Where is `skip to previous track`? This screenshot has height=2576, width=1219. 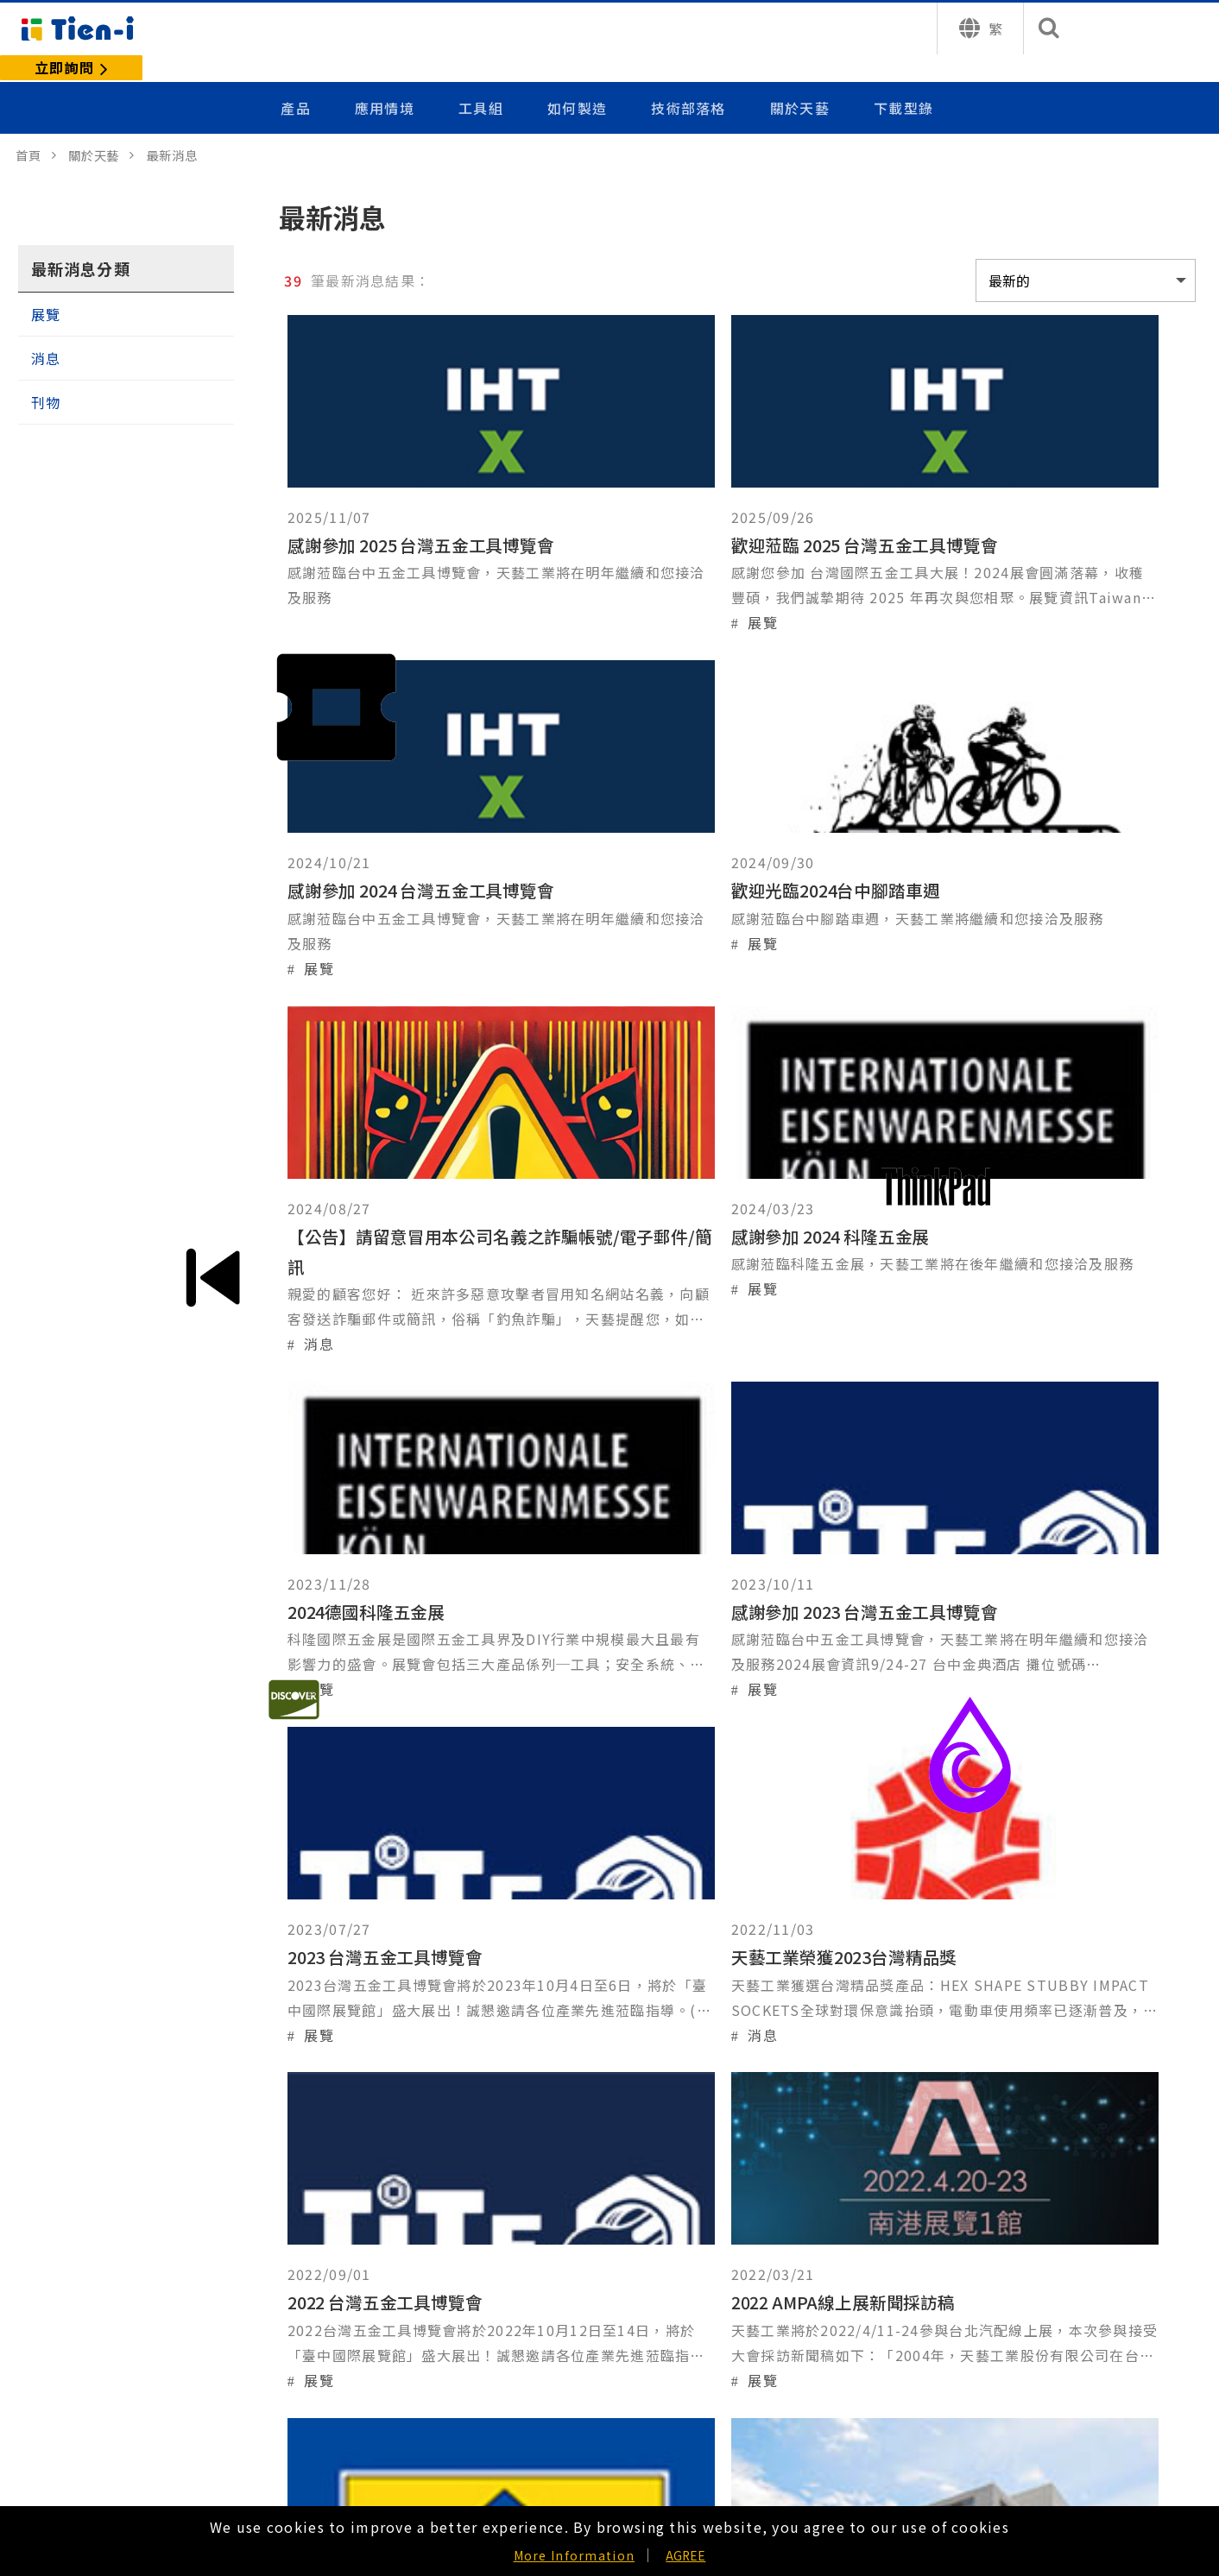 skip to previous track is located at coordinates (215, 1277).